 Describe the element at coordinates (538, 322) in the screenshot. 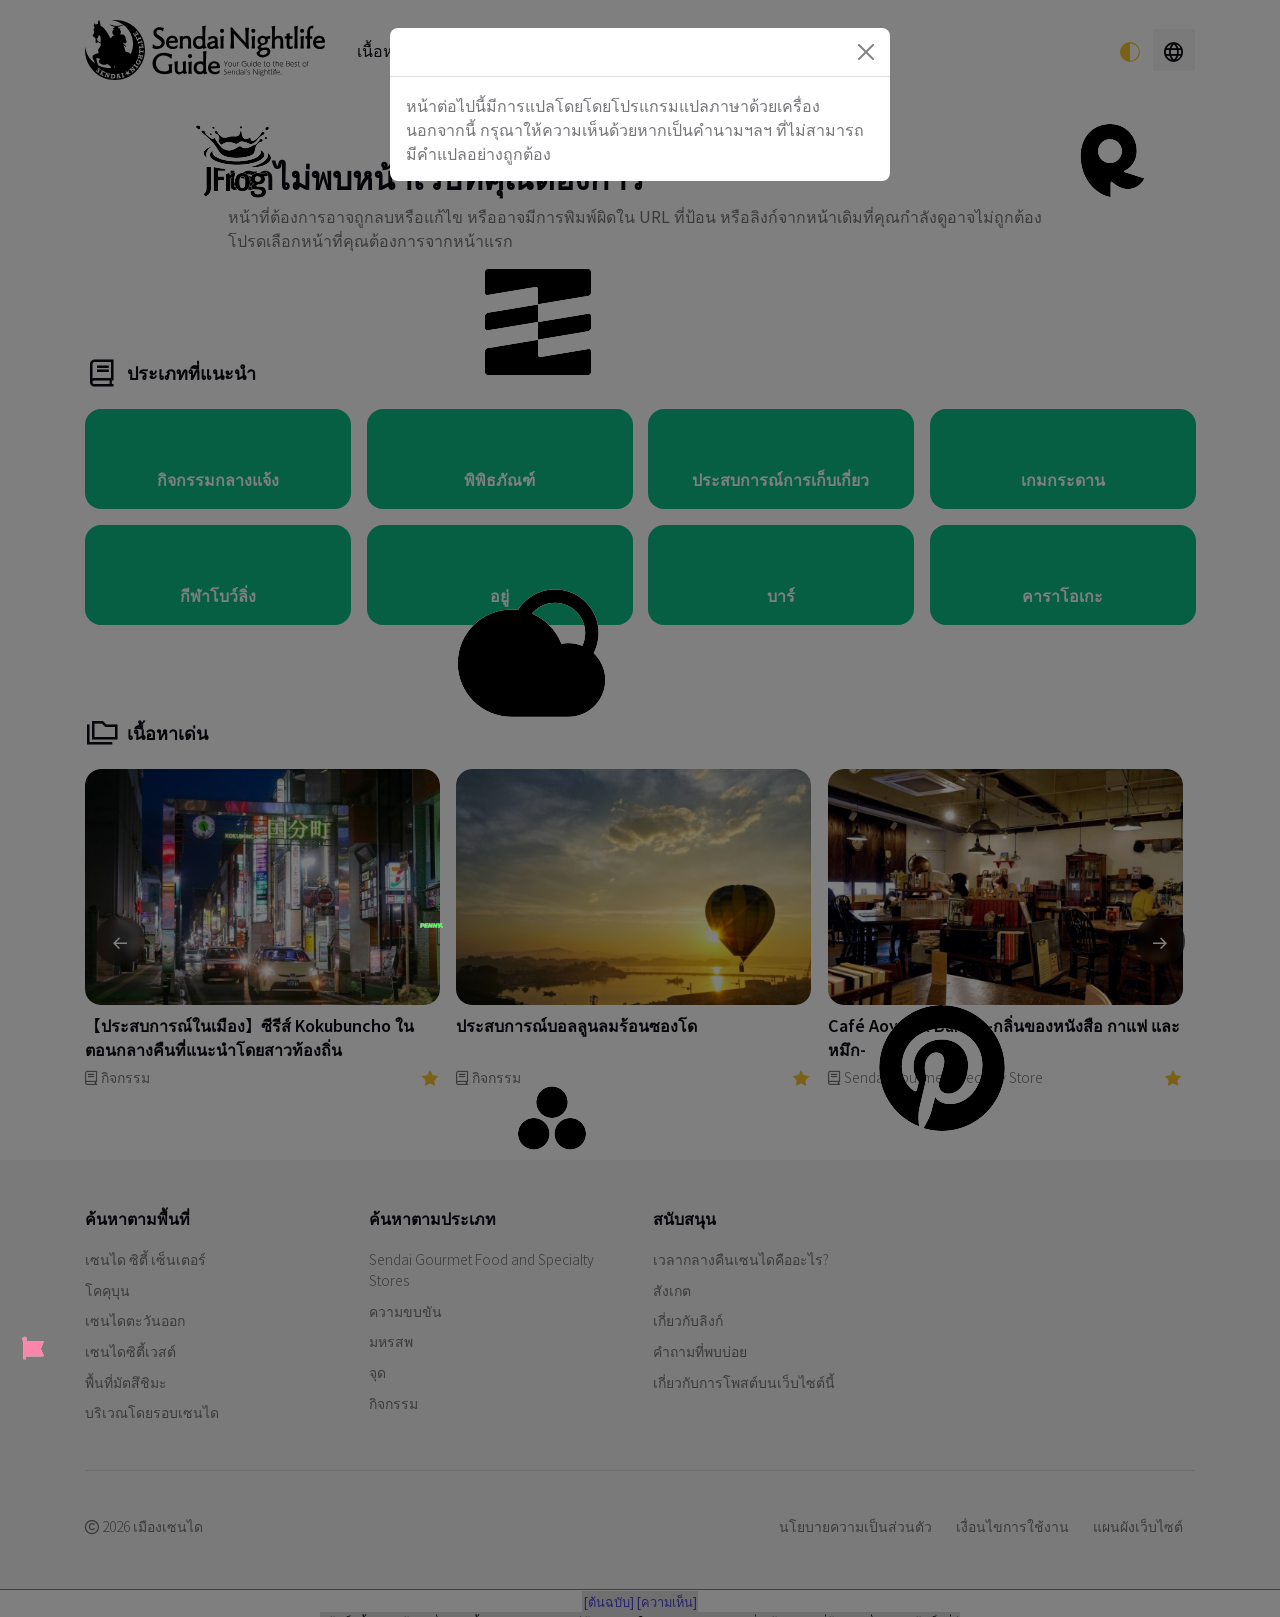

I see `rootsbedrock brand logo` at that location.